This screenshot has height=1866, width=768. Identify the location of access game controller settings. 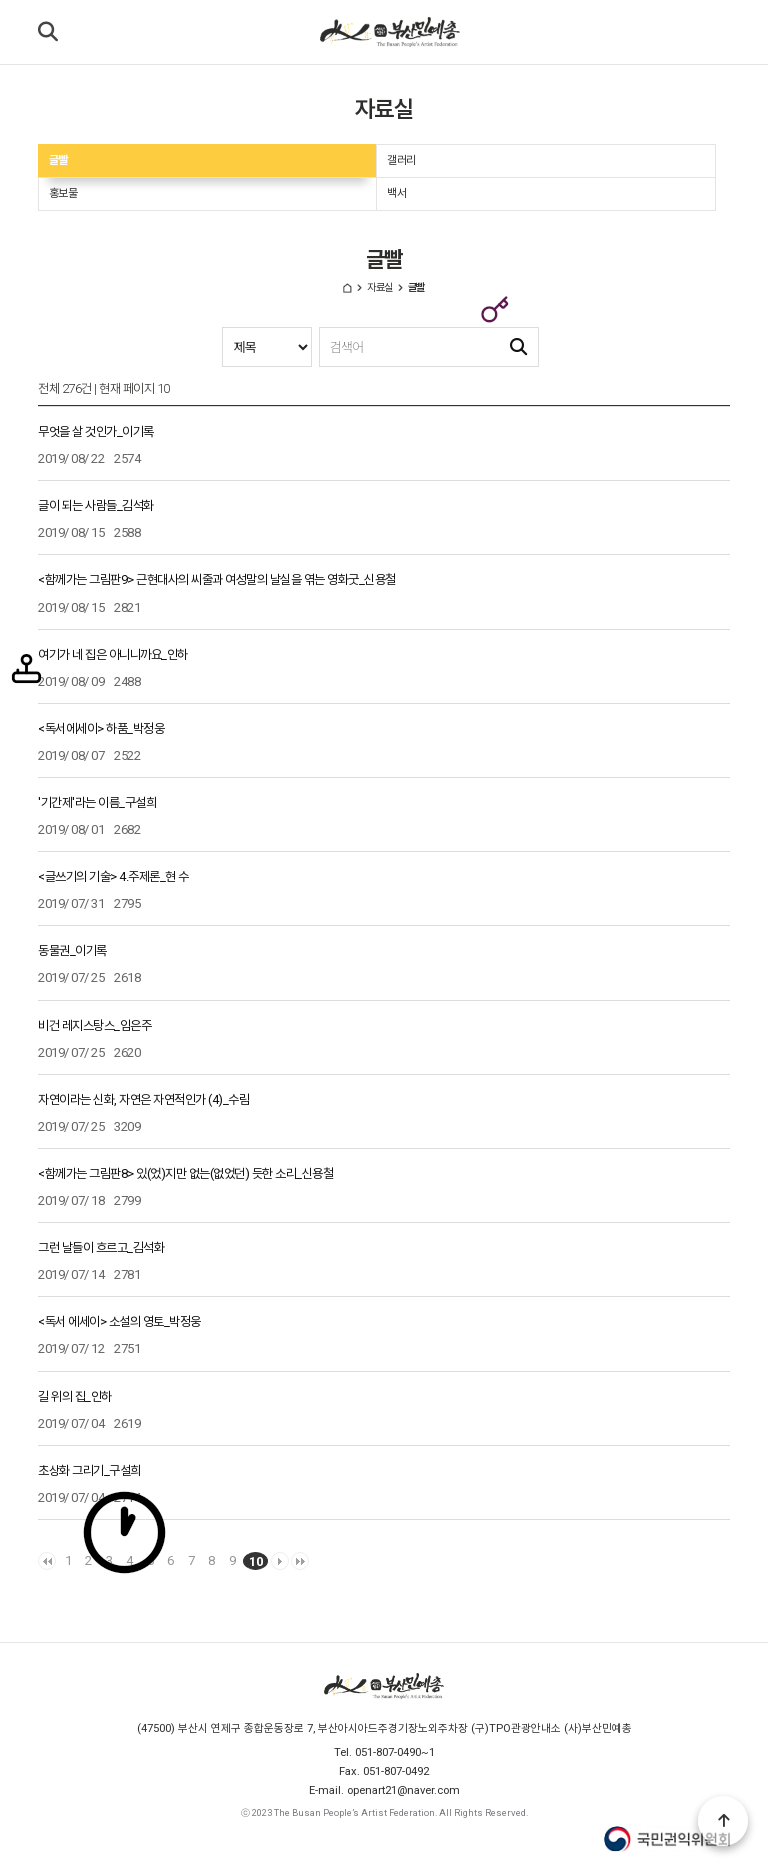
(26, 668).